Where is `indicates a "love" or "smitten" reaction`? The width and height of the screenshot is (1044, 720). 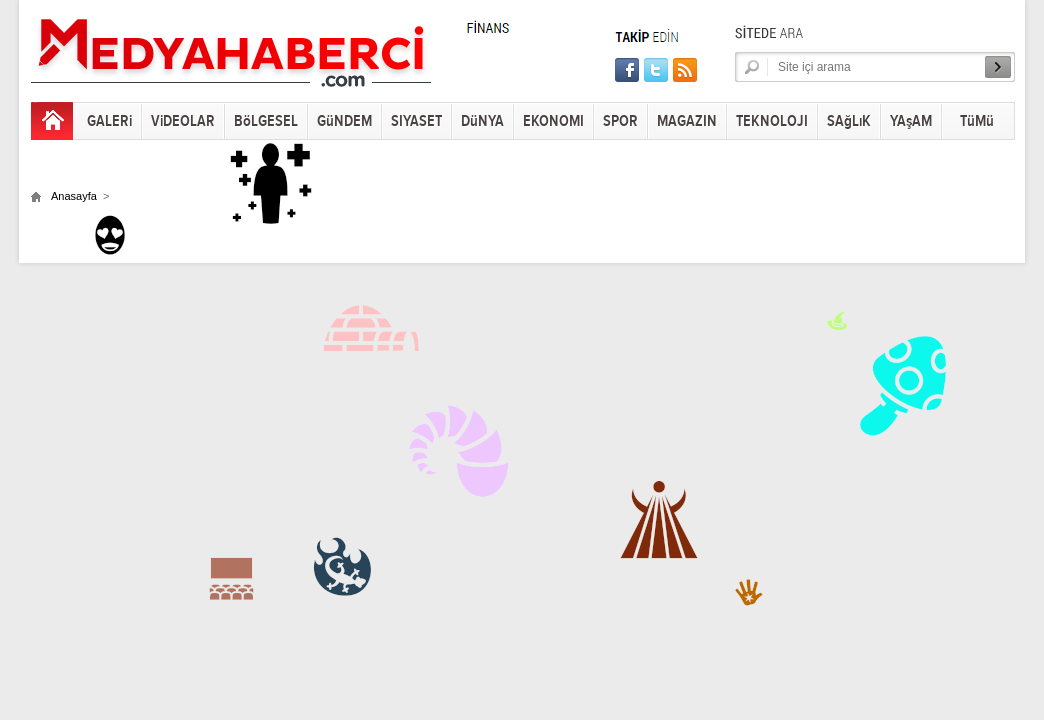
indicates a "love" or "smitten" reaction is located at coordinates (110, 235).